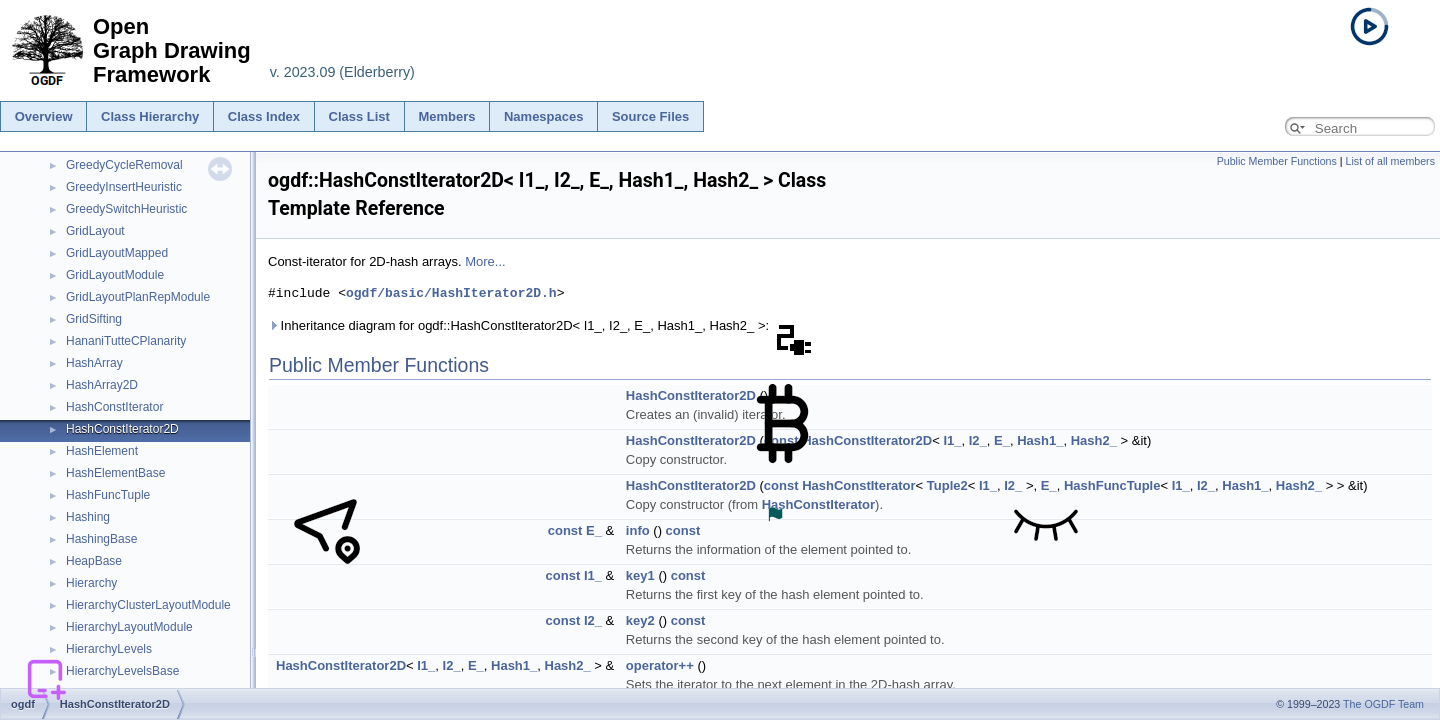 This screenshot has height=720, width=1440. I want to click on send current location, so click(326, 530).